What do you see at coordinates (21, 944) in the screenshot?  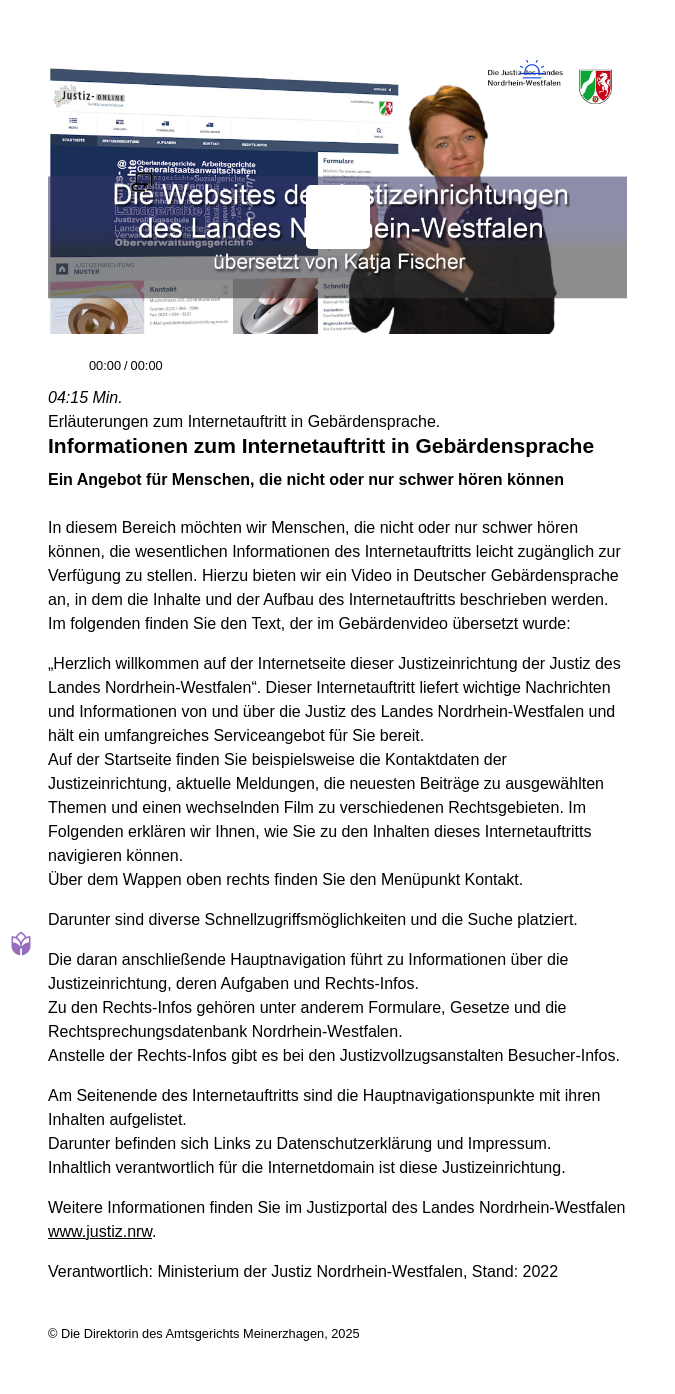 I see `filter by grain or wheat products` at bounding box center [21, 944].